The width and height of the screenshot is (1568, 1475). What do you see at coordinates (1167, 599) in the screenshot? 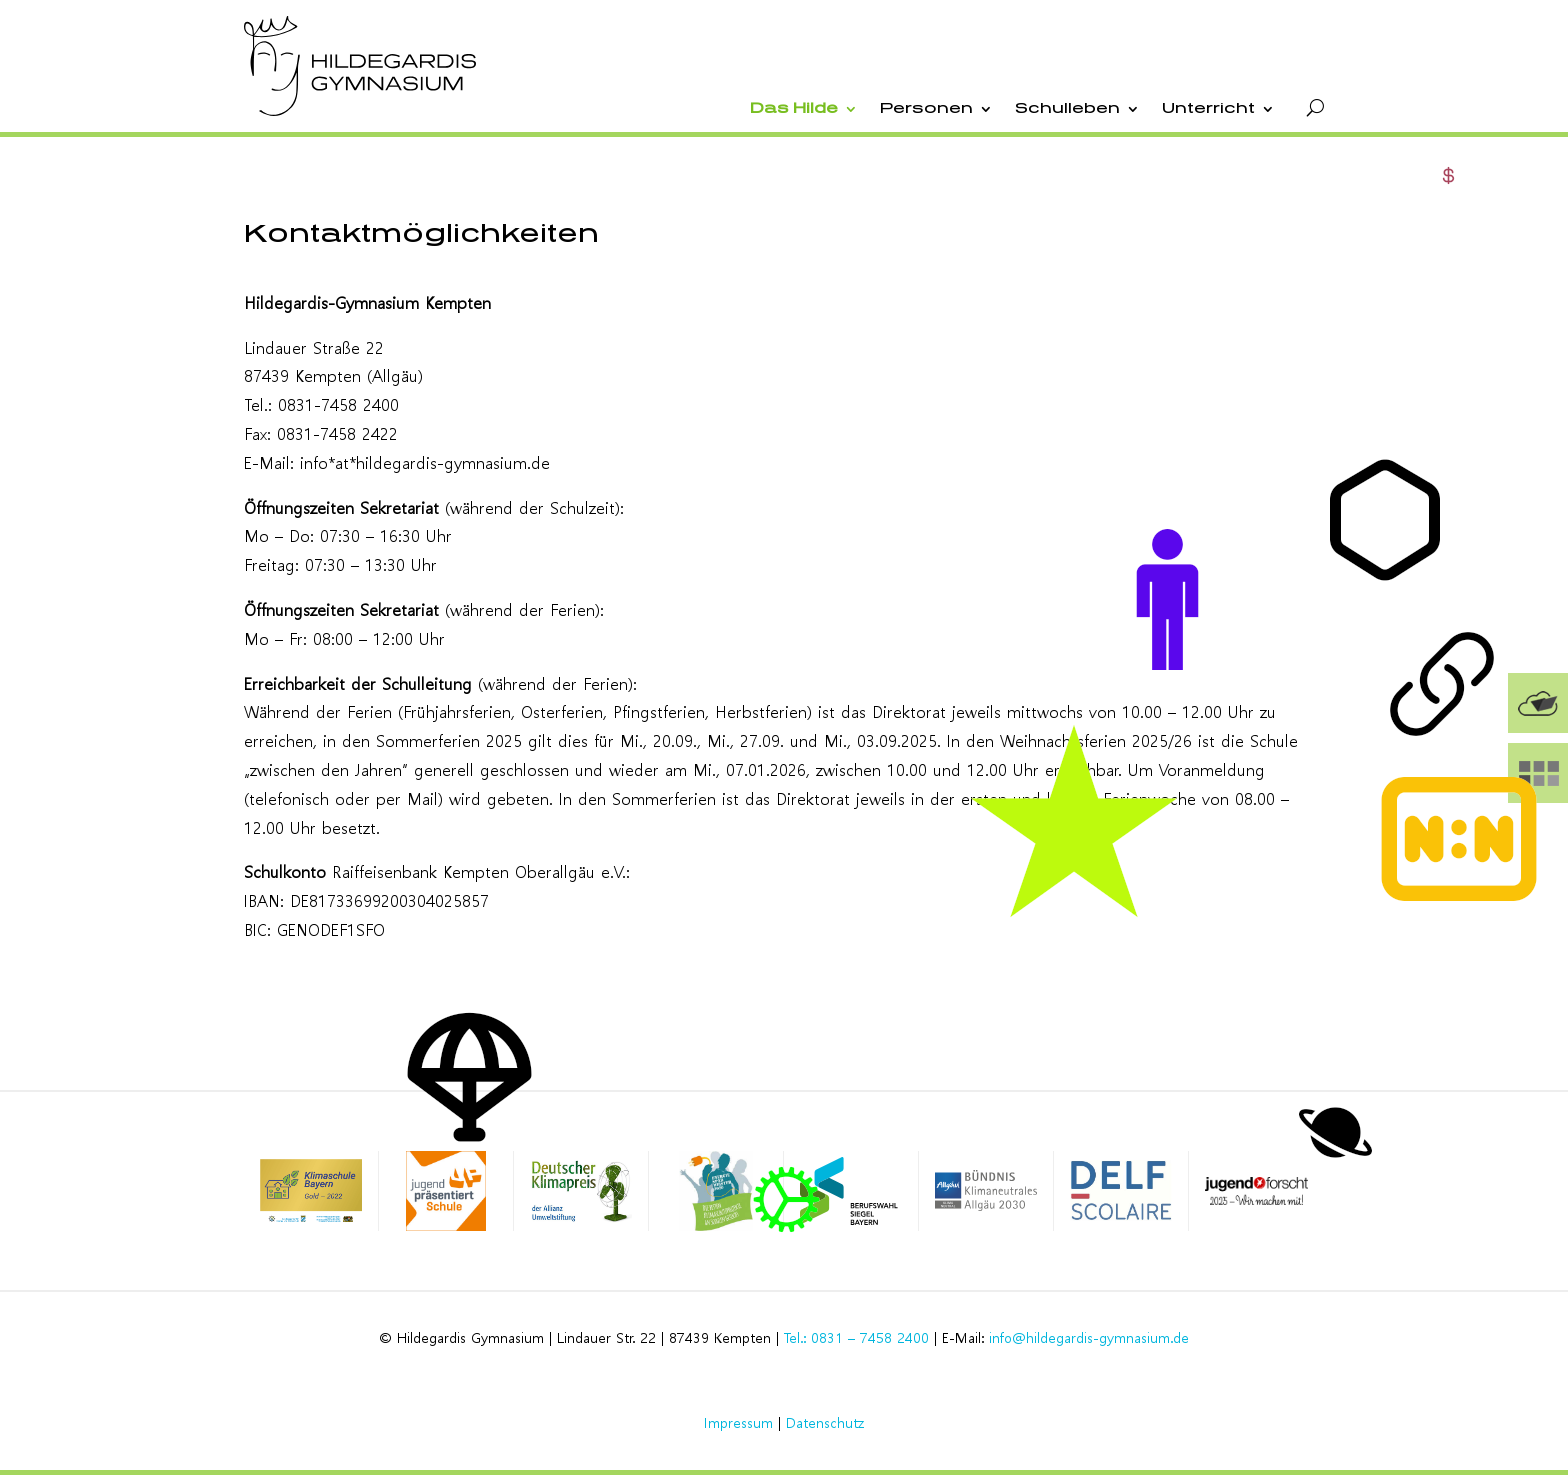
I see `select male gender option` at bounding box center [1167, 599].